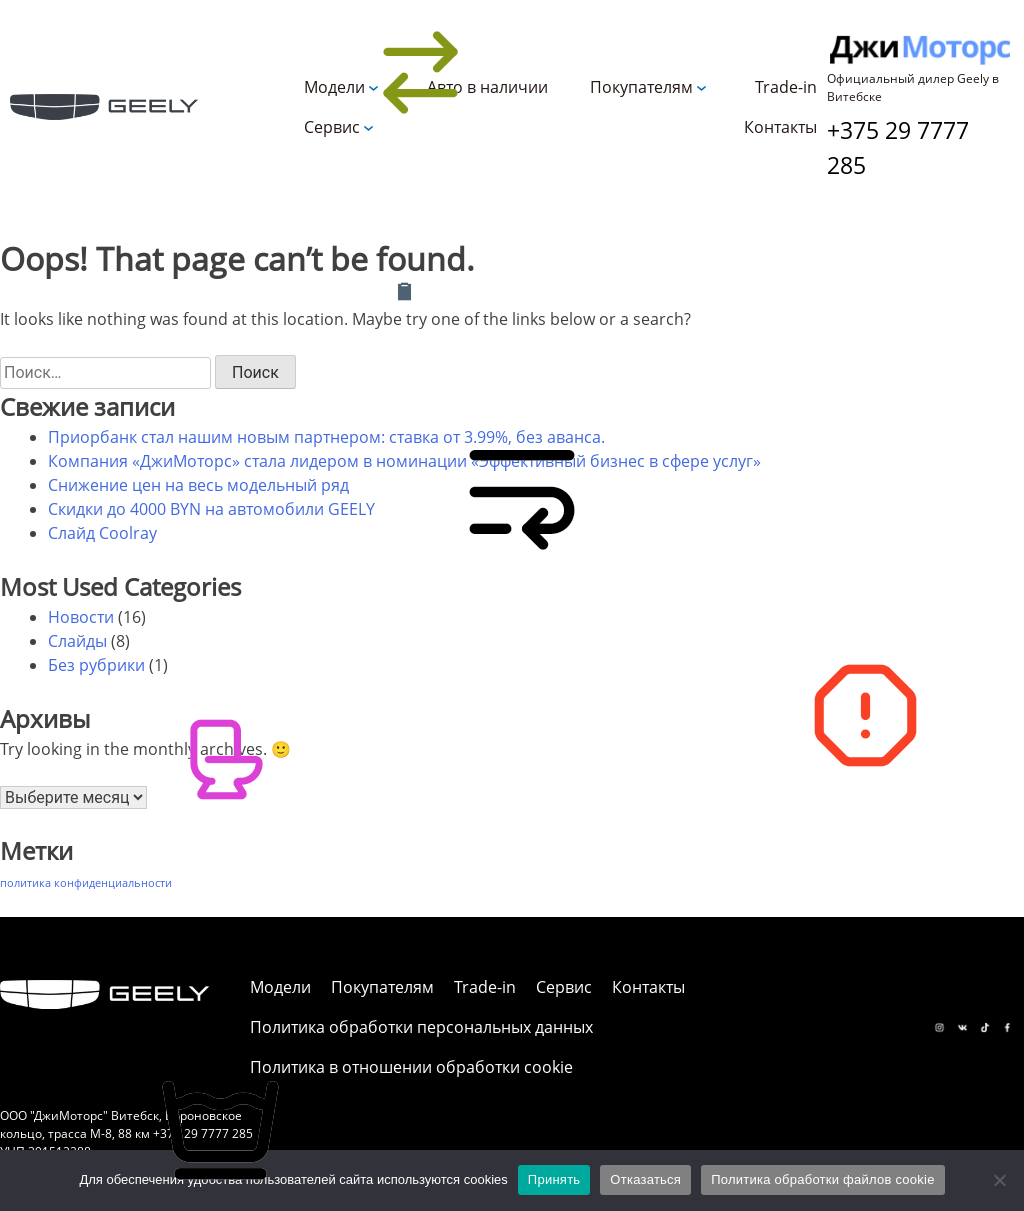 The image size is (1024, 1211). What do you see at coordinates (865, 715) in the screenshot?
I see `indicates a critical warning or error state` at bounding box center [865, 715].